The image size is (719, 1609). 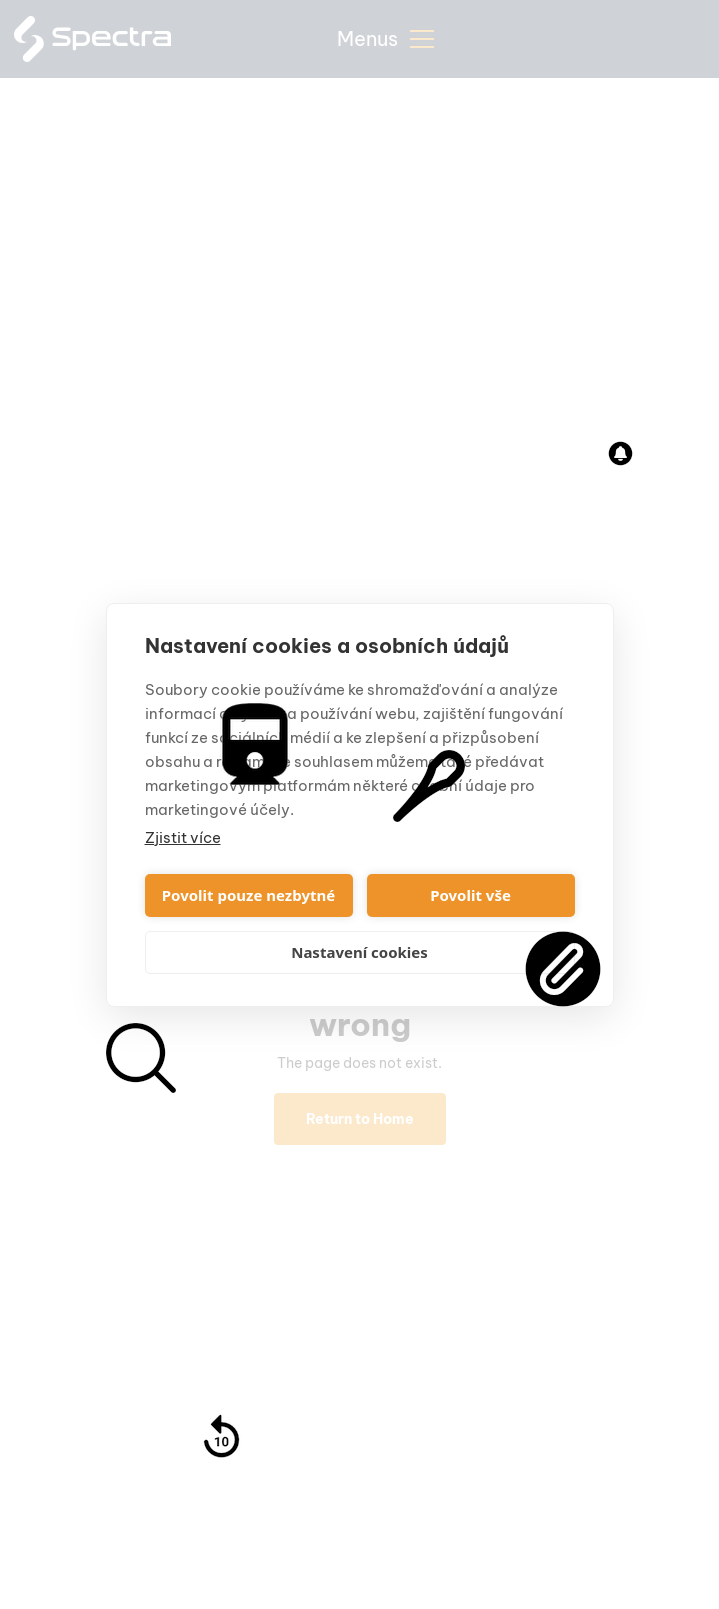 I want to click on get train or railway directions, so click(x=255, y=748).